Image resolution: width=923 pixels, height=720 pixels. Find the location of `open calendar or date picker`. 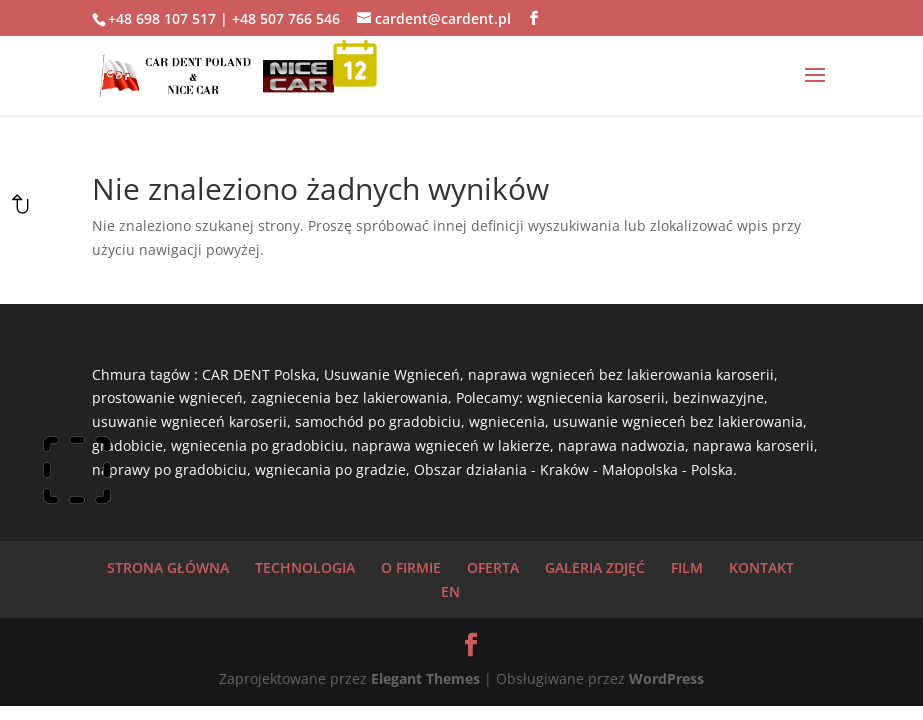

open calendar or date picker is located at coordinates (355, 65).